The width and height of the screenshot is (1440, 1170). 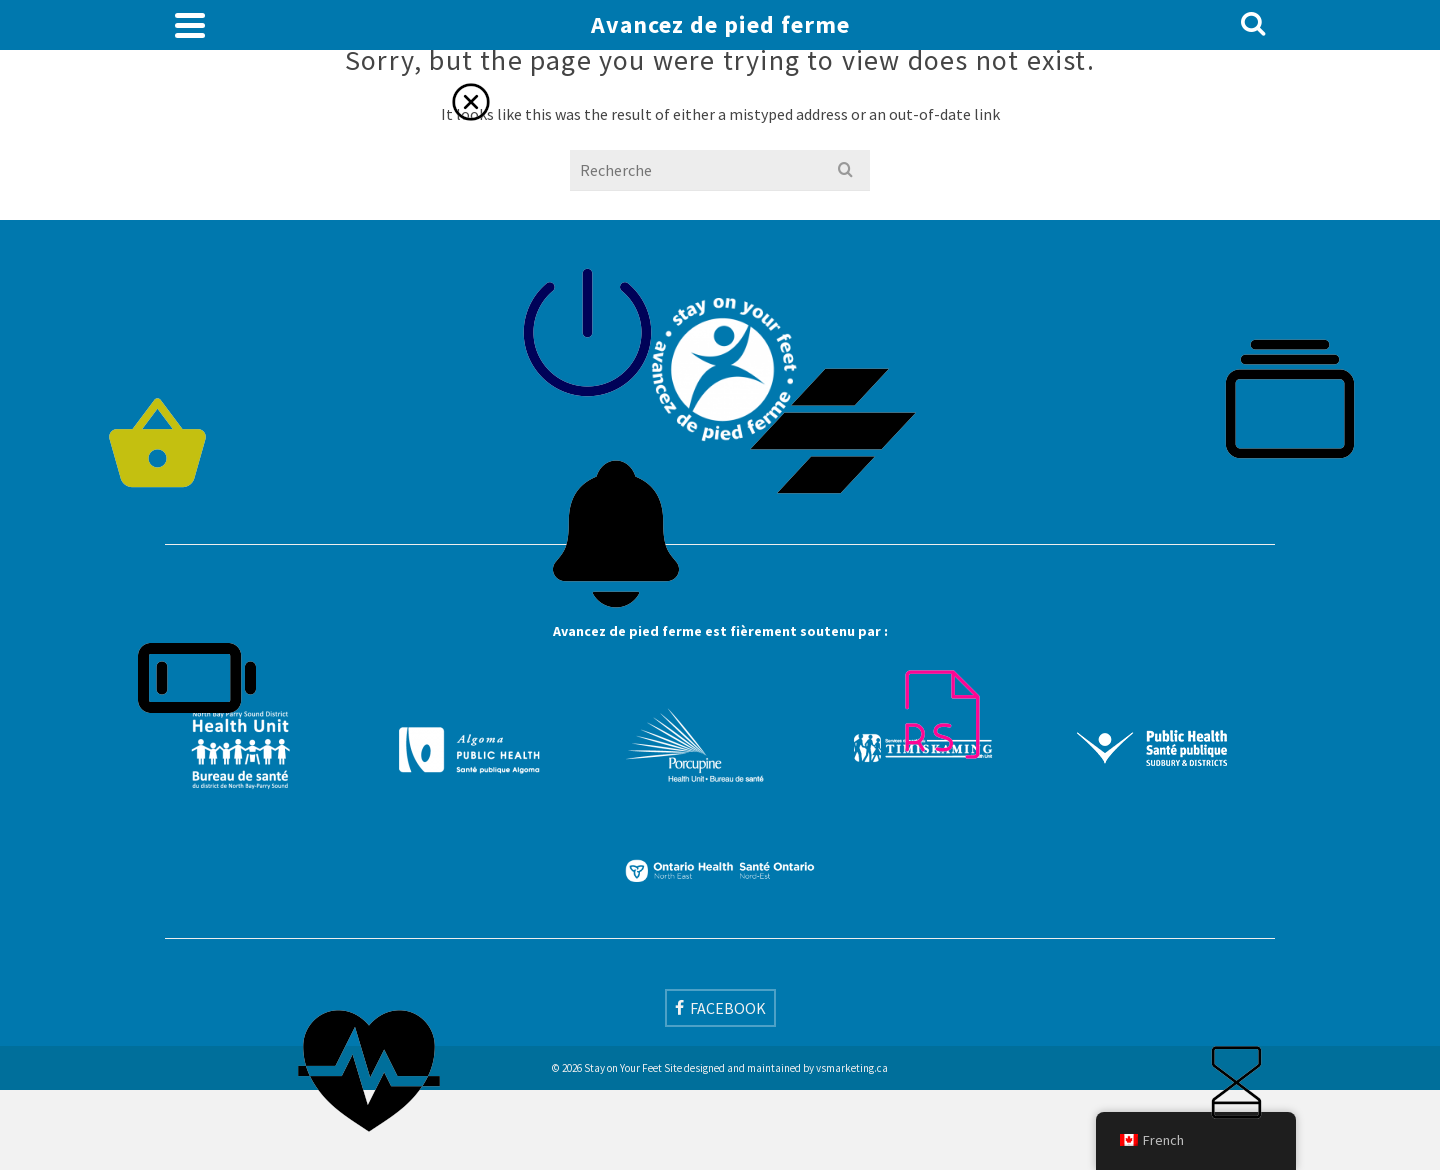 I want to click on track your fitness and health metrics, so click(x=369, y=1071).